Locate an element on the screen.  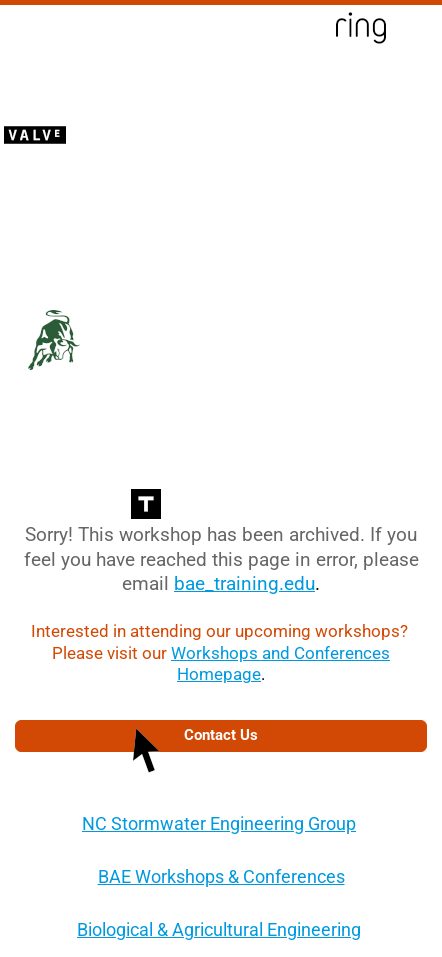
lamborghini brand logo is located at coordinates (54, 340).